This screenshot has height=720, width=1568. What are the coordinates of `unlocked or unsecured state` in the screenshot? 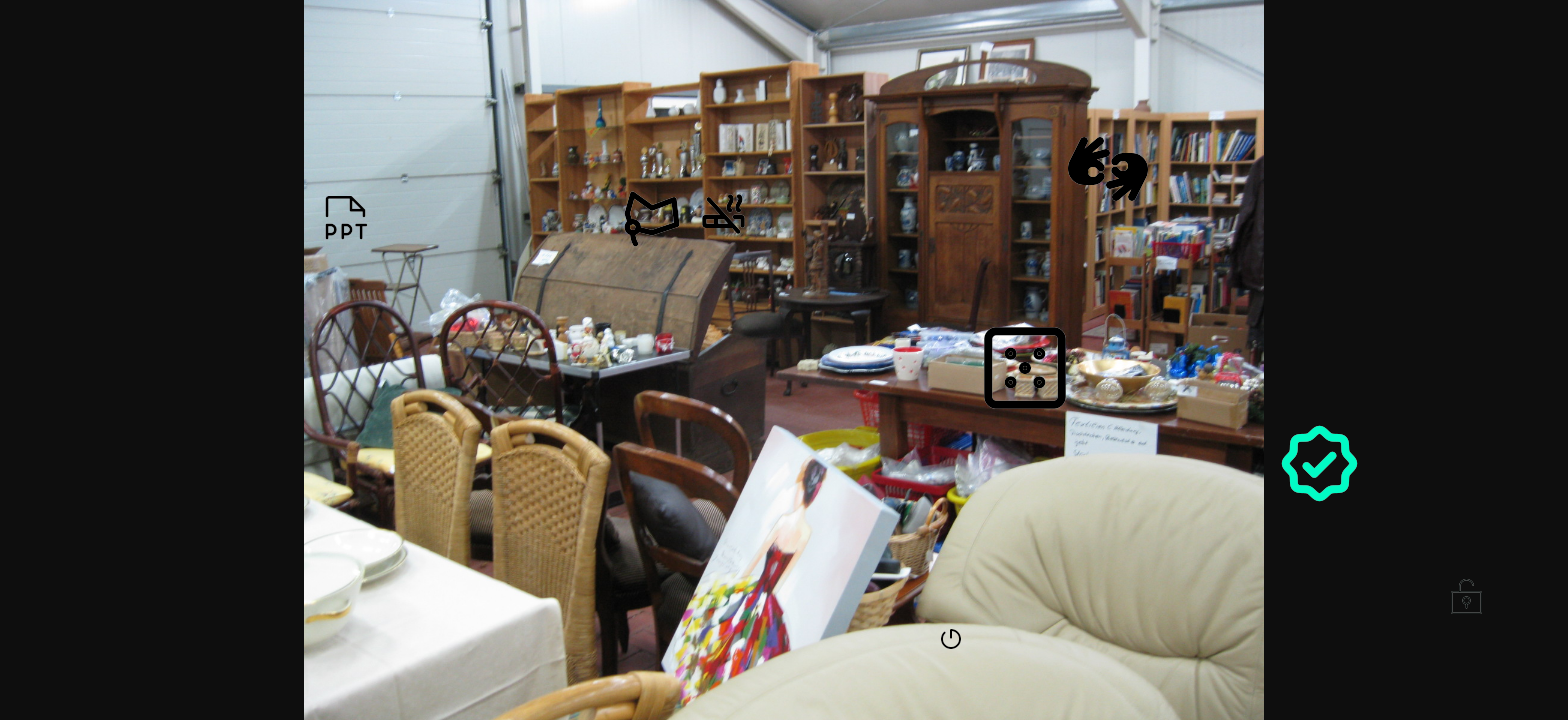 It's located at (1466, 598).